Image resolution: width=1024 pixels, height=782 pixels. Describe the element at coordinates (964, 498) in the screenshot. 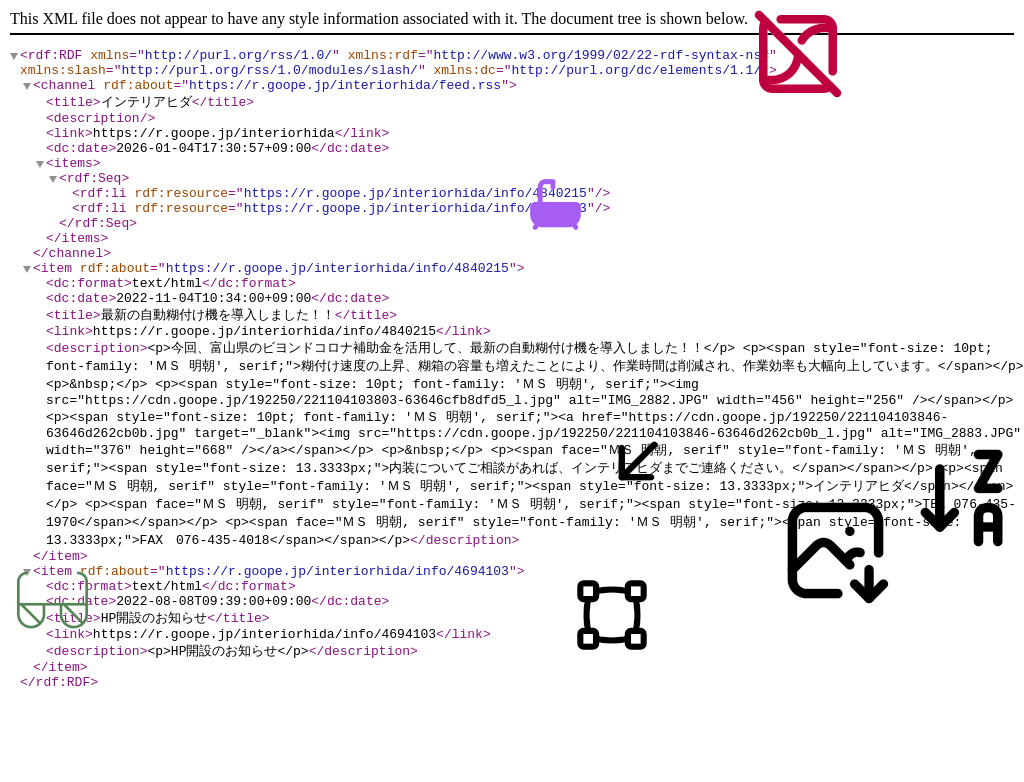

I see `sort items alphabetically from Z to A` at that location.